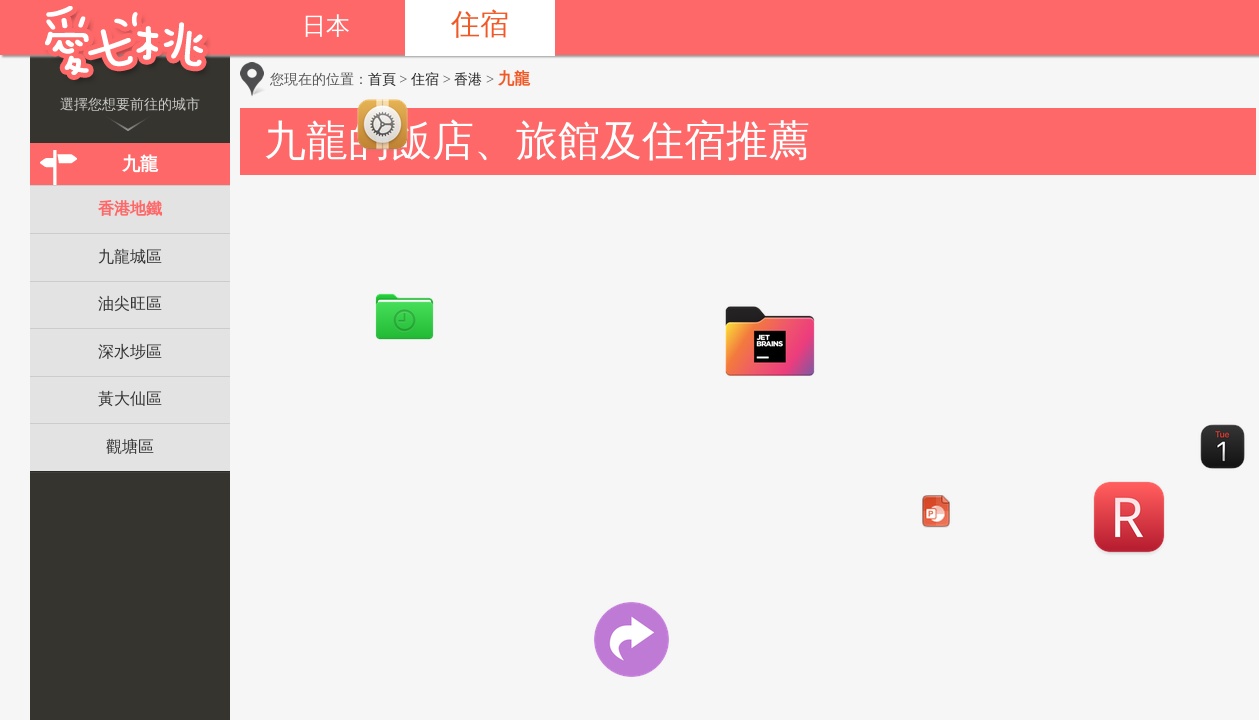 Image resolution: width=1259 pixels, height=720 pixels. Describe the element at coordinates (1129, 517) in the screenshot. I see `open retext markdown editor` at that location.